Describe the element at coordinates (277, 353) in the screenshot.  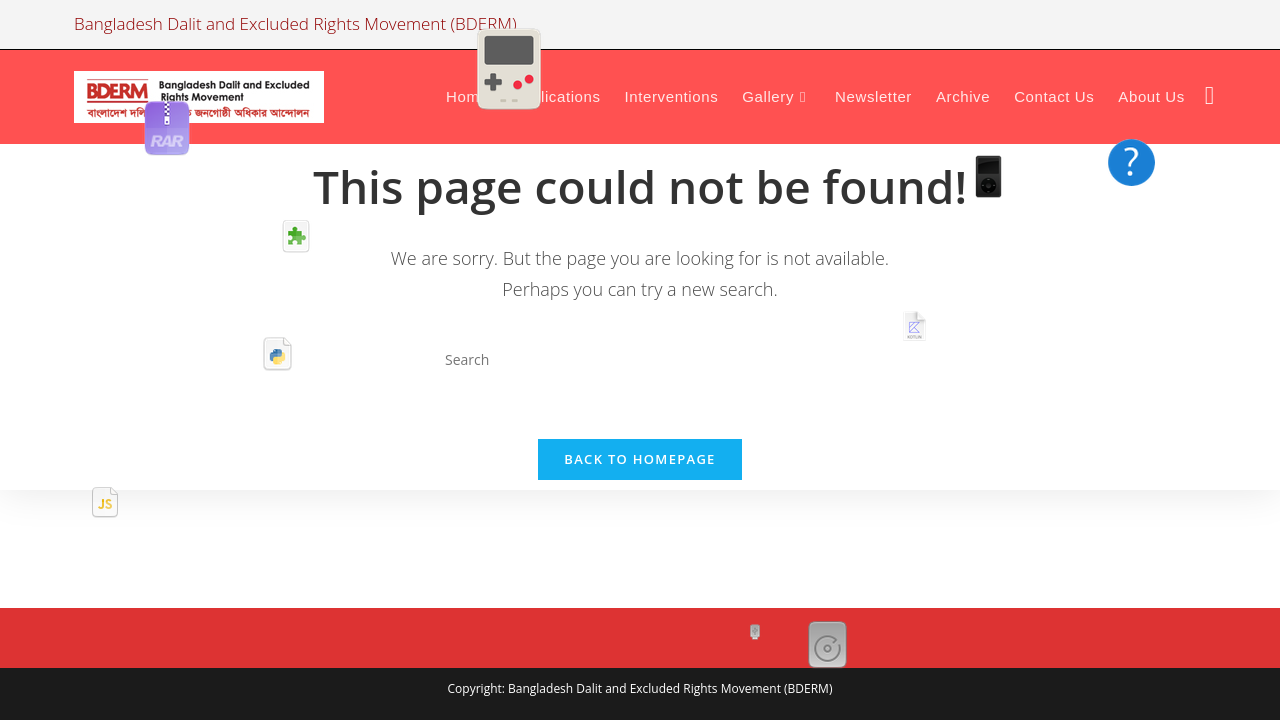
I see `python 3 source code file` at that location.